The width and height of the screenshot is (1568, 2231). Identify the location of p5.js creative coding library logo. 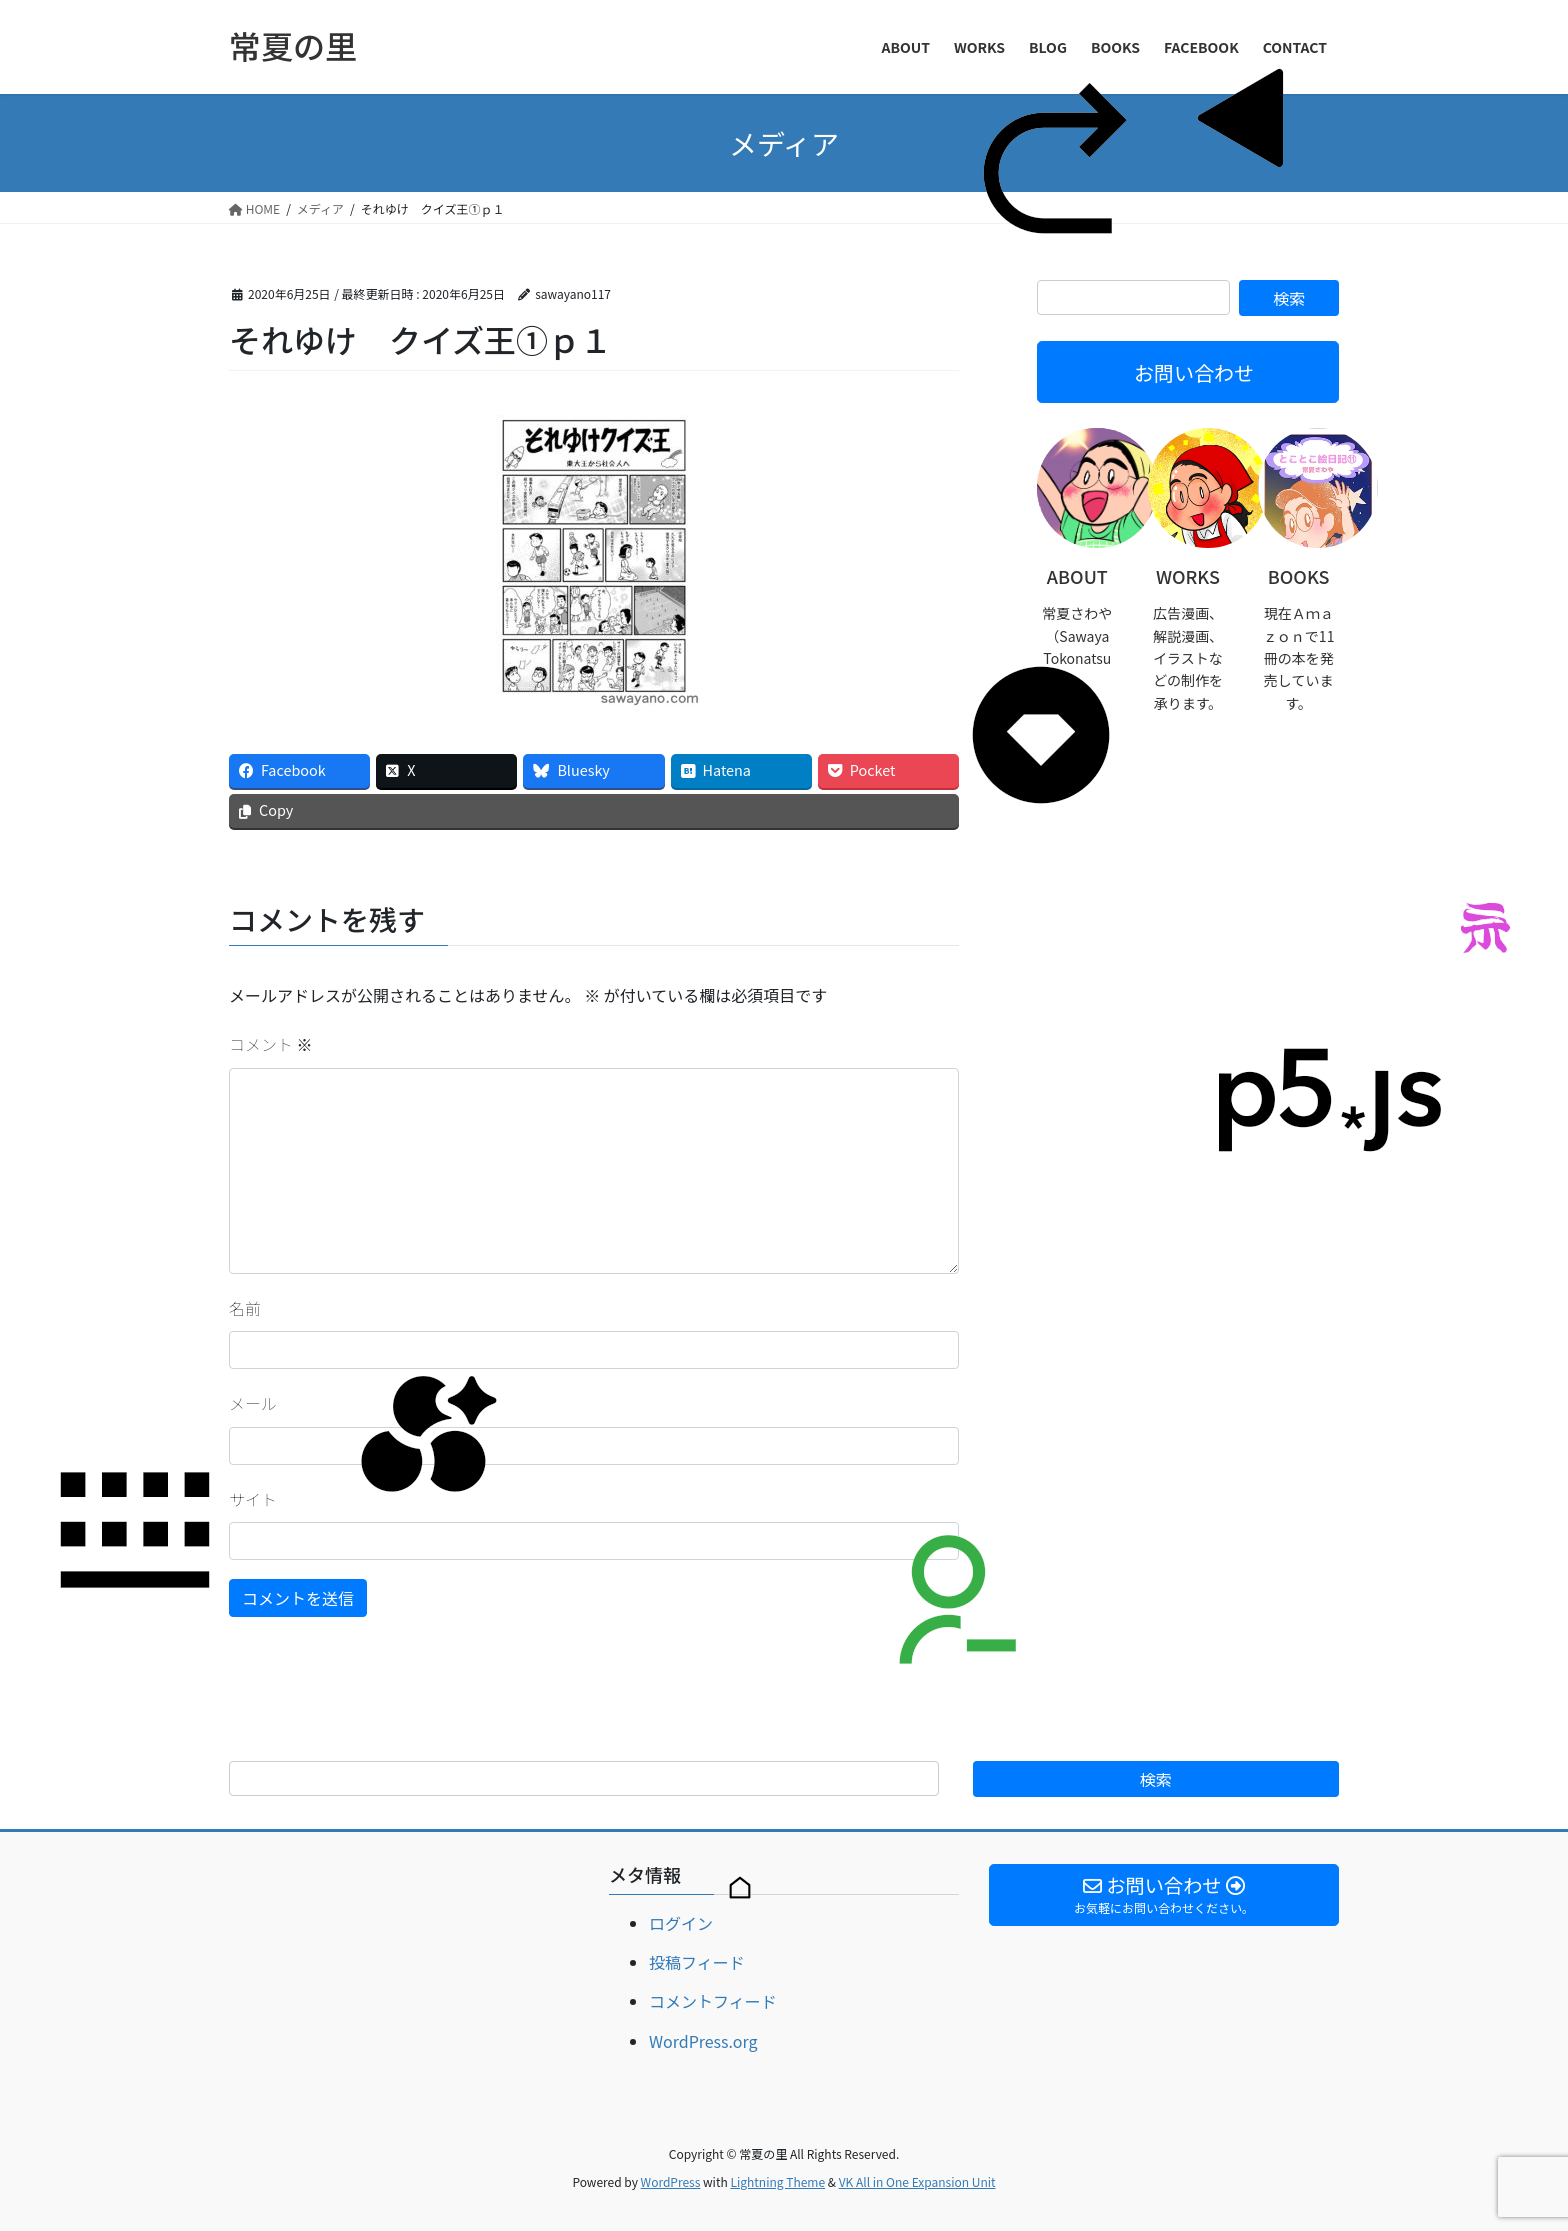
(1330, 1100).